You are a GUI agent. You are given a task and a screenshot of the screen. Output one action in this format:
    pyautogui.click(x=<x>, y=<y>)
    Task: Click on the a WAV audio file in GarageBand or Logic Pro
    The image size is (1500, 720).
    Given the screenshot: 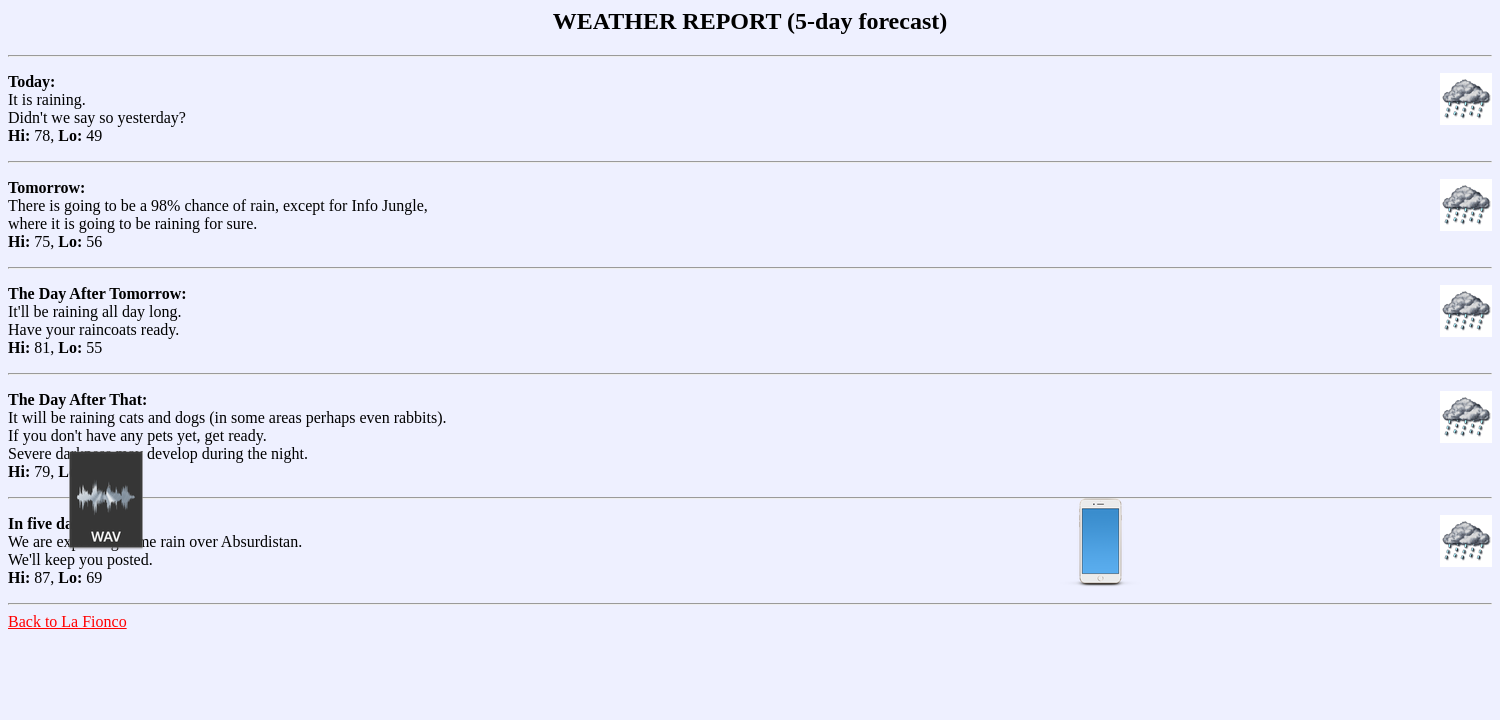 What is the action you would take?
    pyautogui.click(x=106, y=502)
    